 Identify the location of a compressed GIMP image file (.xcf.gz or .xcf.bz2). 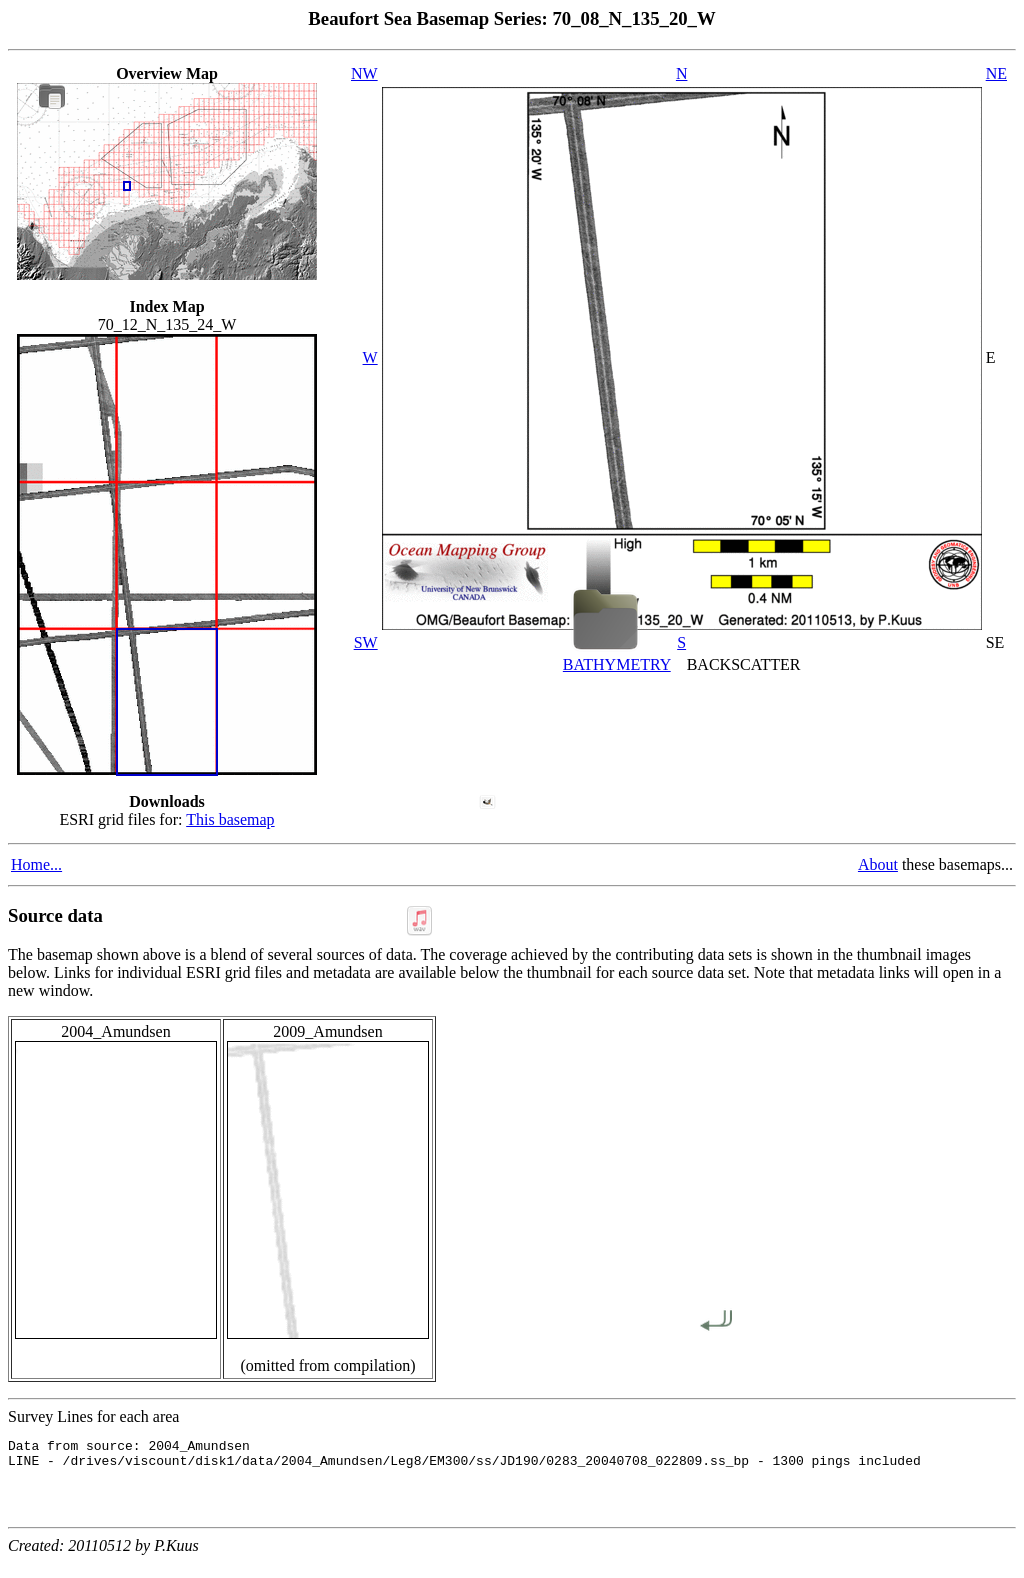
(487, 801).